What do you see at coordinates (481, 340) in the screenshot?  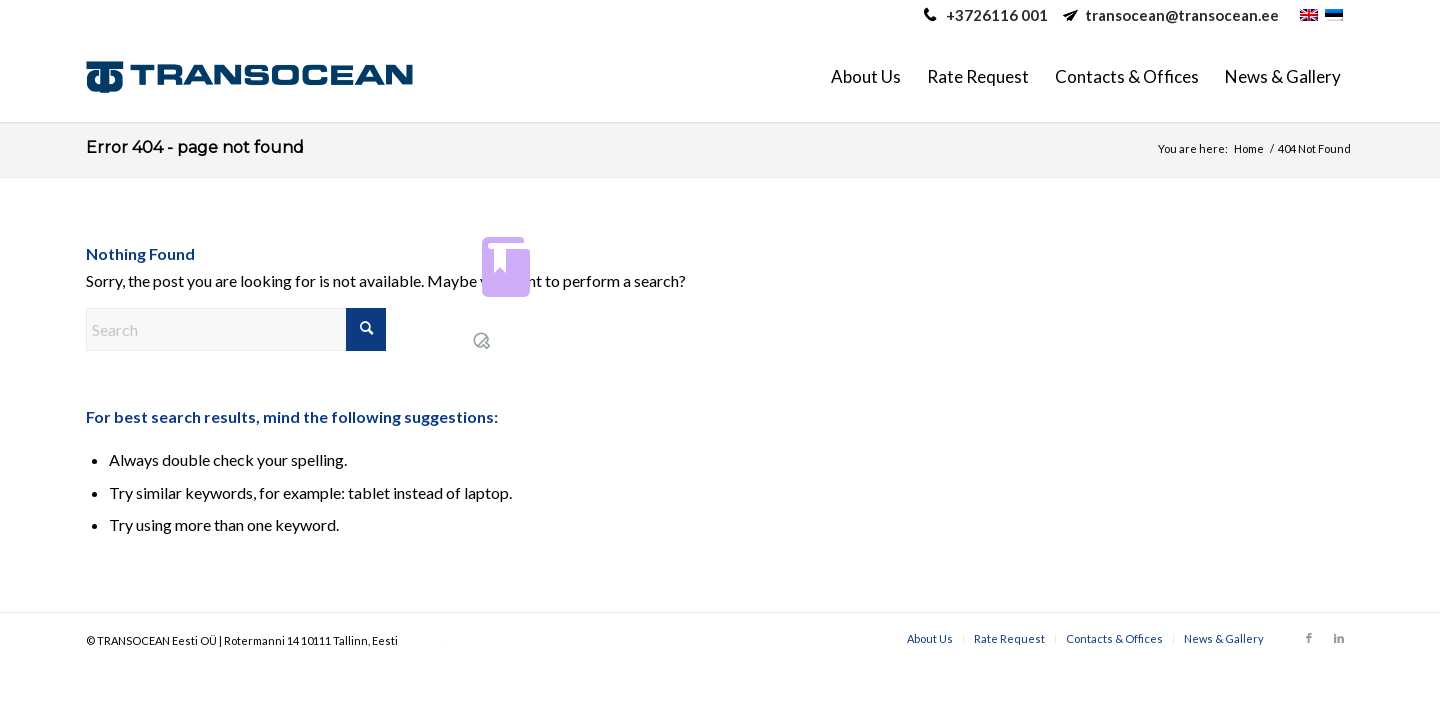 I see `access ping pong or table tennis game` at bounding box center [481, 340].